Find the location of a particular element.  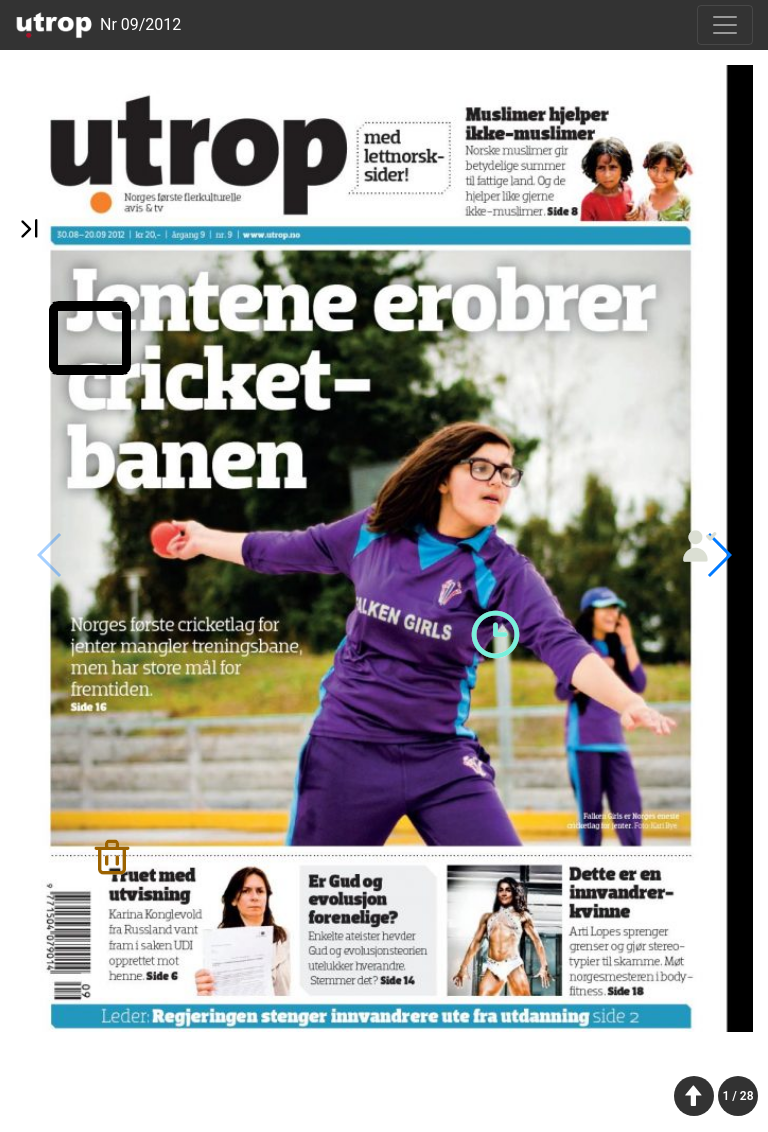

delete selected item is located at coordinates (112, 857).